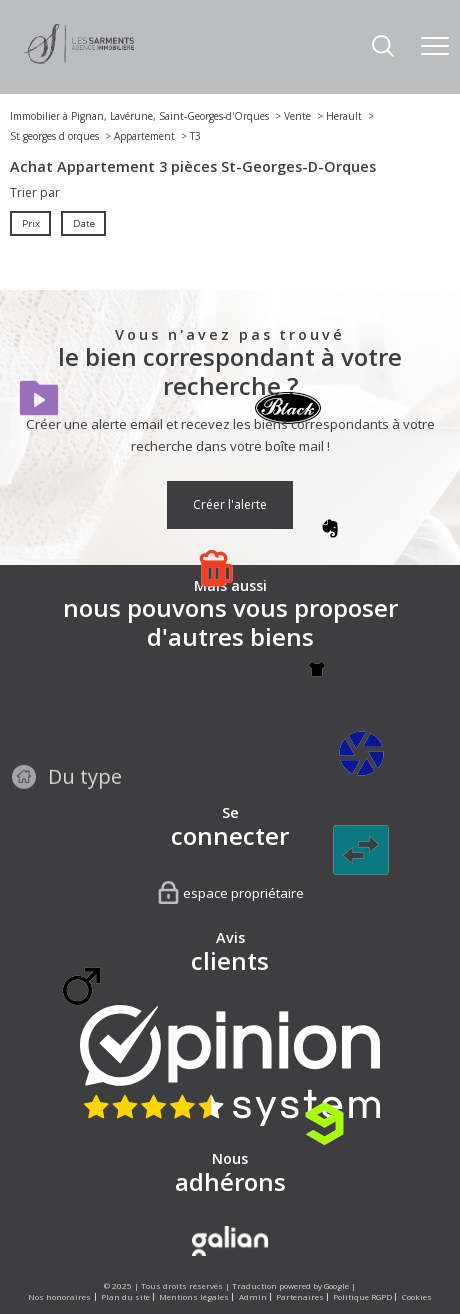  I want to click on browse nearby bars or breweries, so click(217, 569).